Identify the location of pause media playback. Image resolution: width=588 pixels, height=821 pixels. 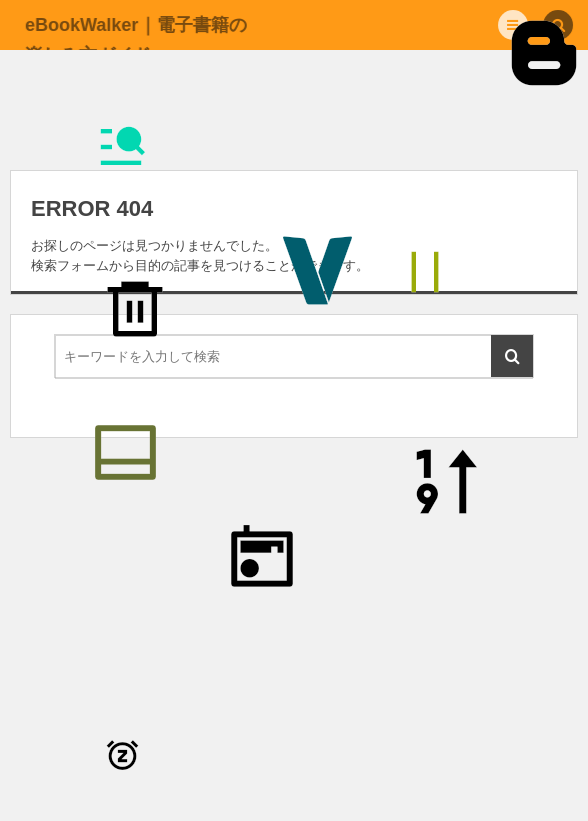
(425, 272).